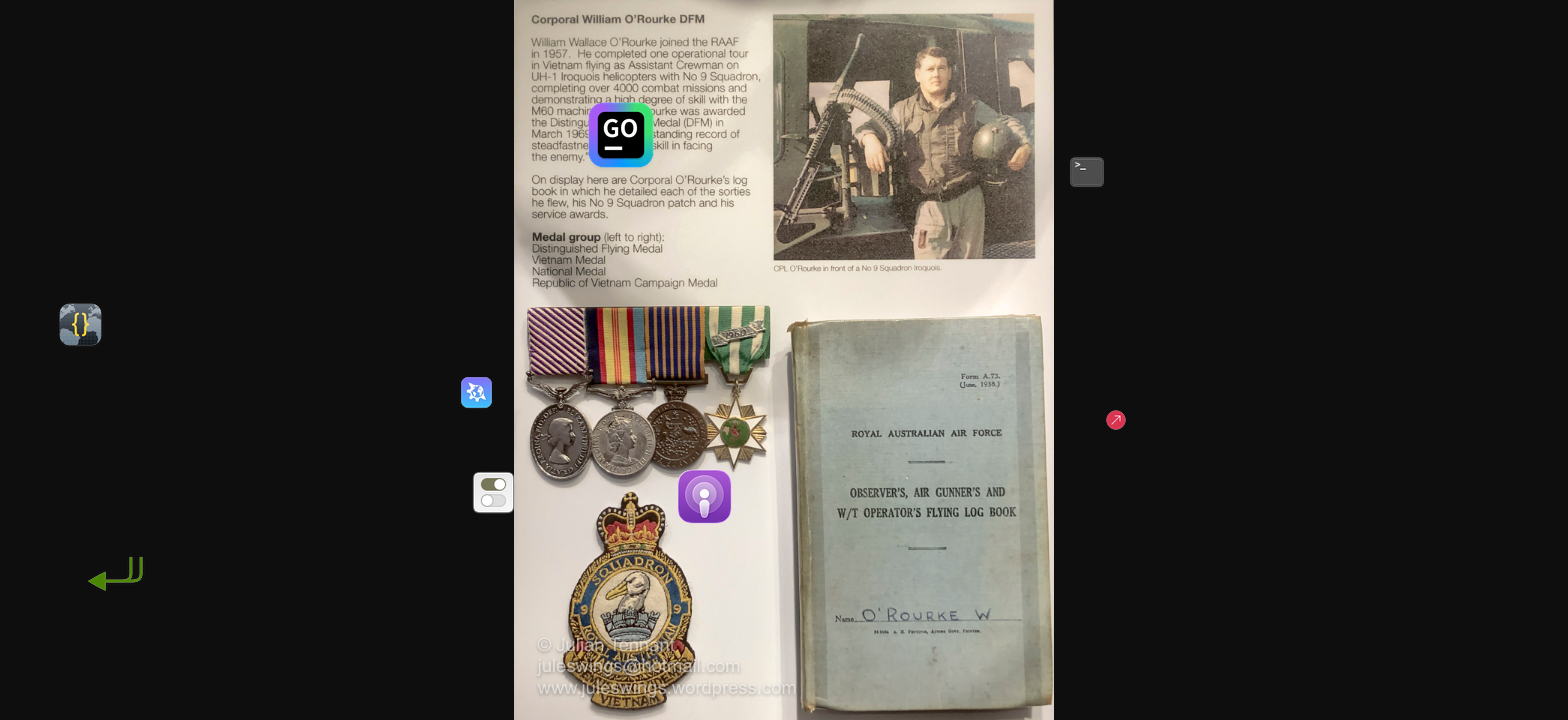  I want to click on open the apple podcasts app, so click(704, 496).